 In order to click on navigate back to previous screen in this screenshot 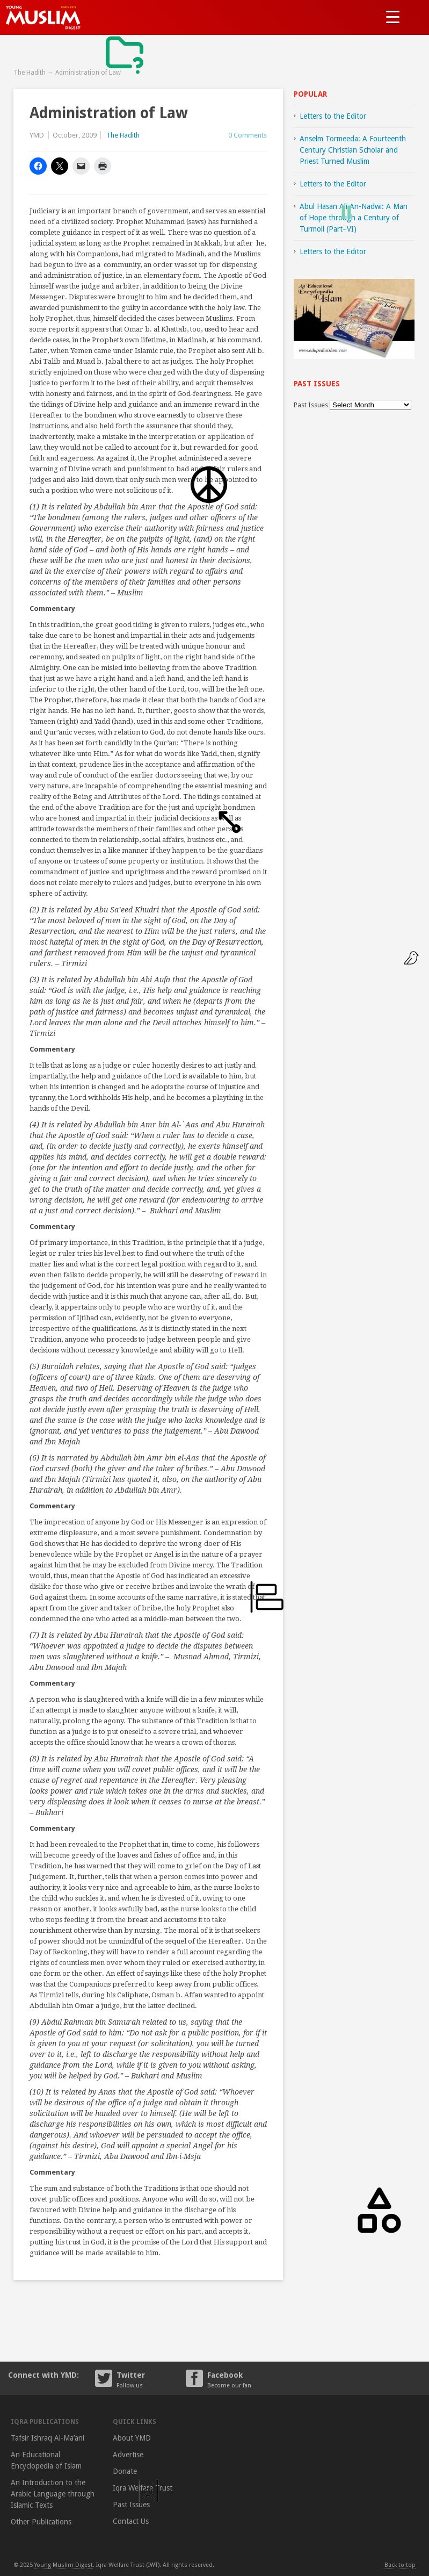, I will do `click(229, 821)`.